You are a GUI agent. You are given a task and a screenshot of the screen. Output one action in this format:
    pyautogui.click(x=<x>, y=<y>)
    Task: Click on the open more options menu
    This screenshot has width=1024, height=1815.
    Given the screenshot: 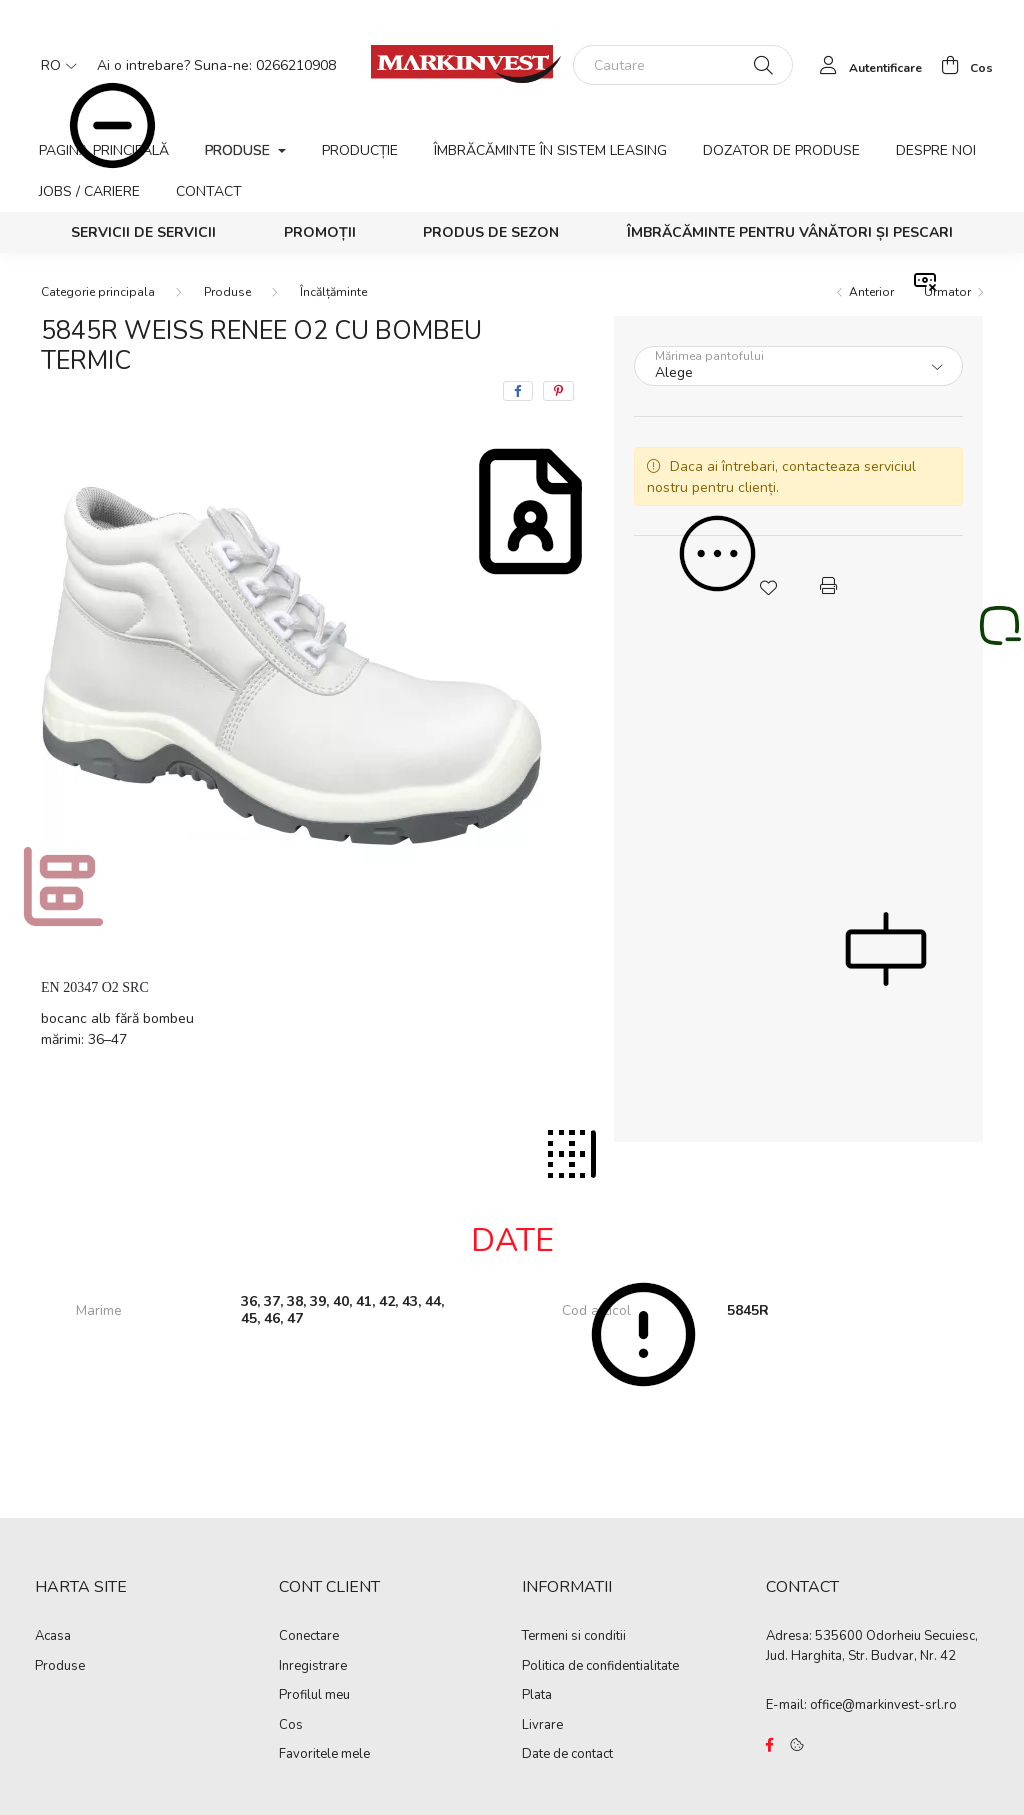 What is the action you would take?
    pyautogui.click(x=717, y=553)
    